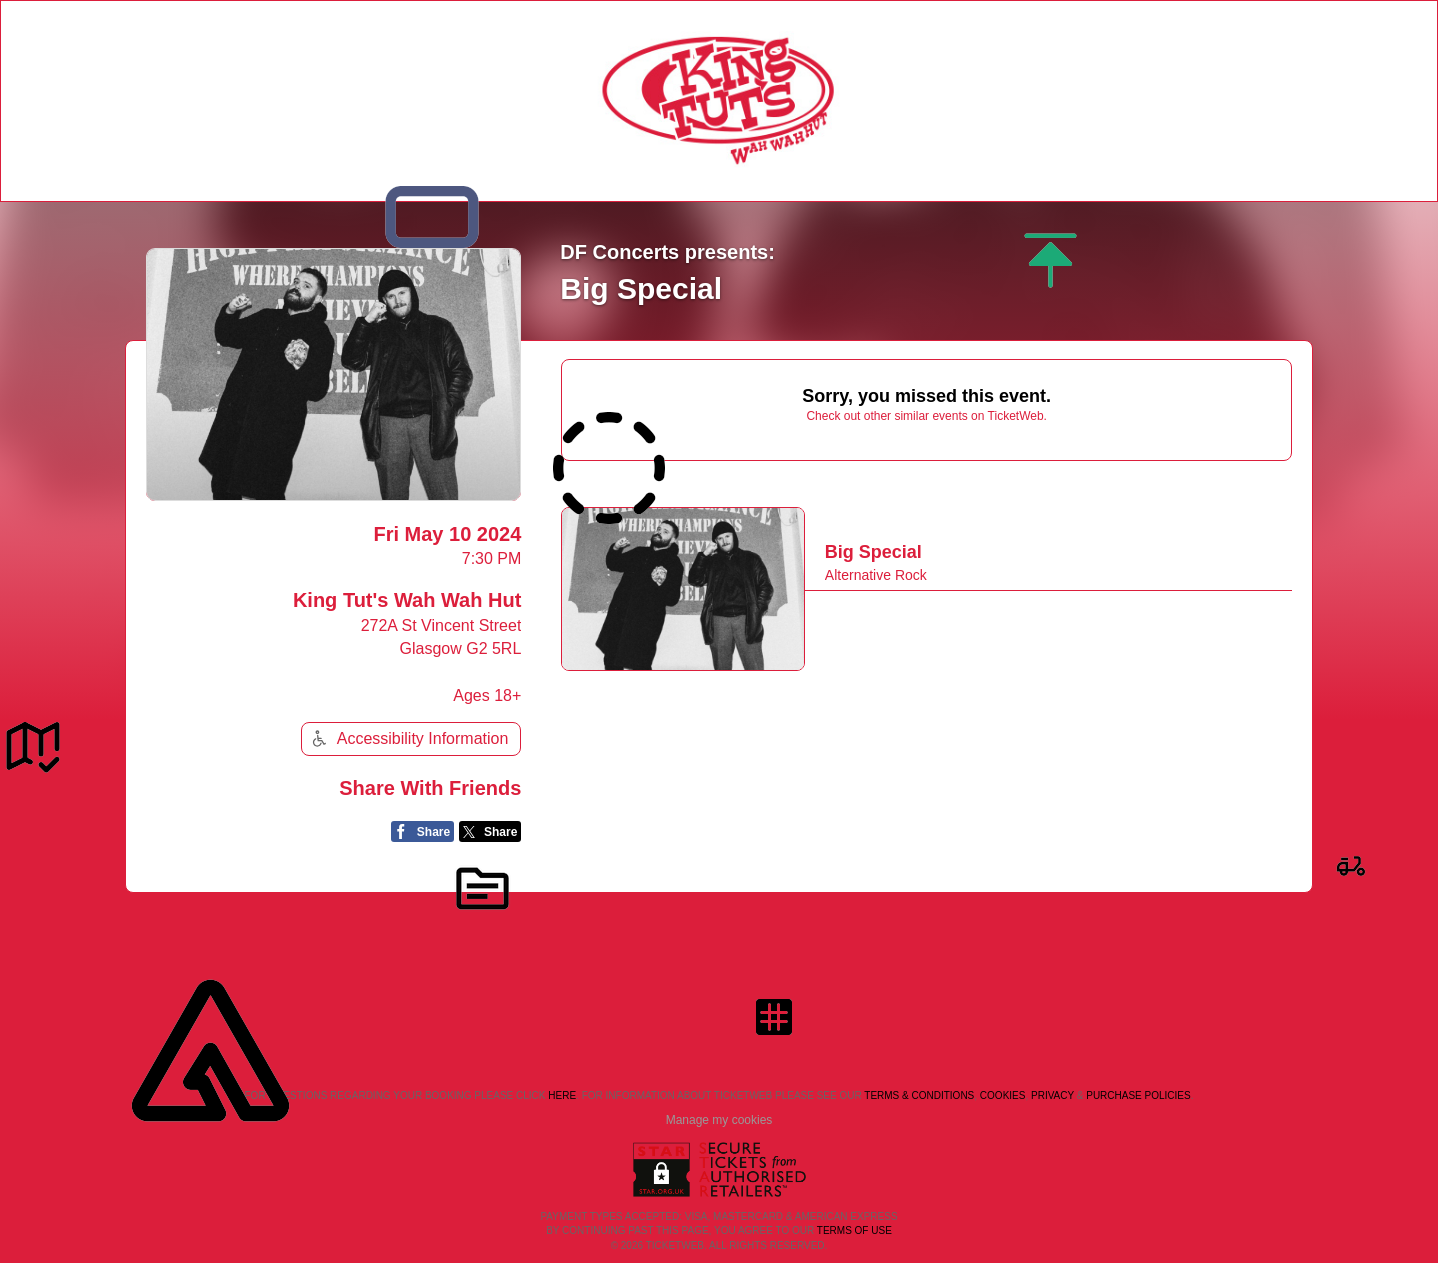 The width and height of the screenshot is (1438, 1263). Describe the element at coordinates (774, 1017) in the screenshot. I see `add or browse hashtags` at that location.